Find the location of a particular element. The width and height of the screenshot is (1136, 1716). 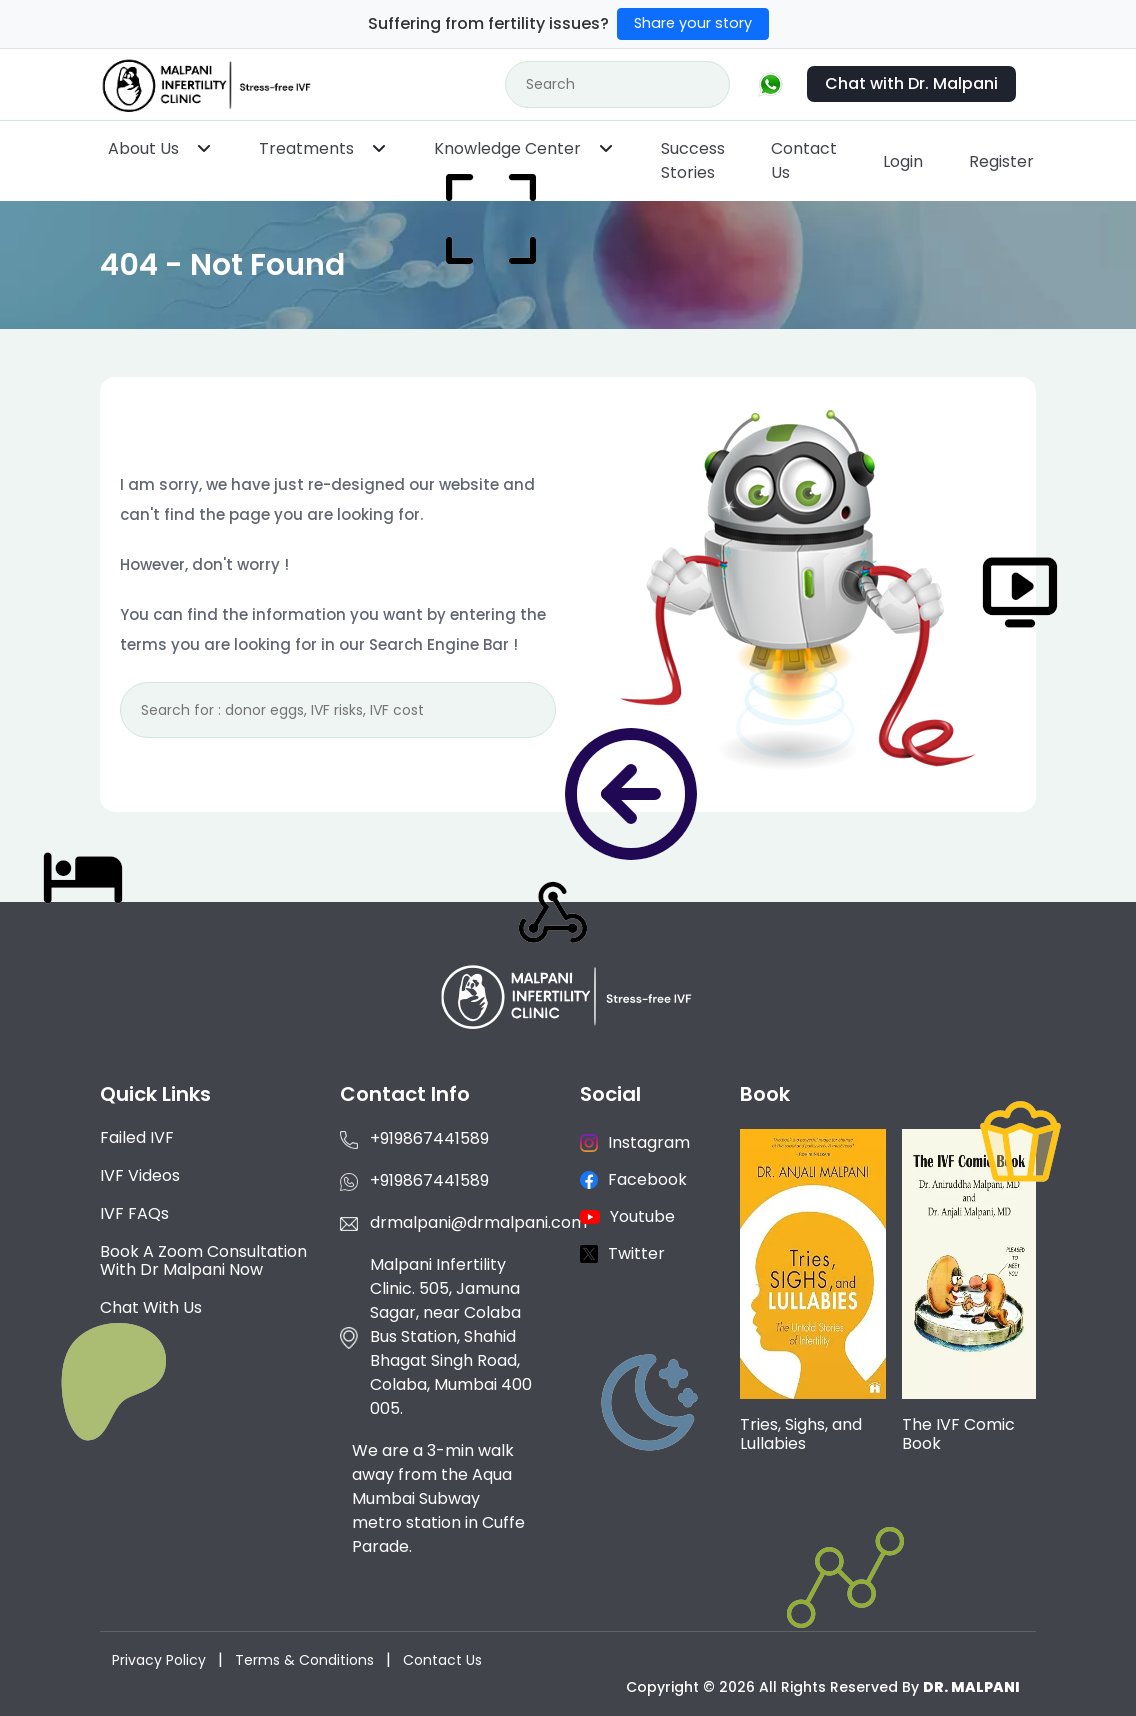

book a hotel or accommodation is located at coordinates (83, 876).